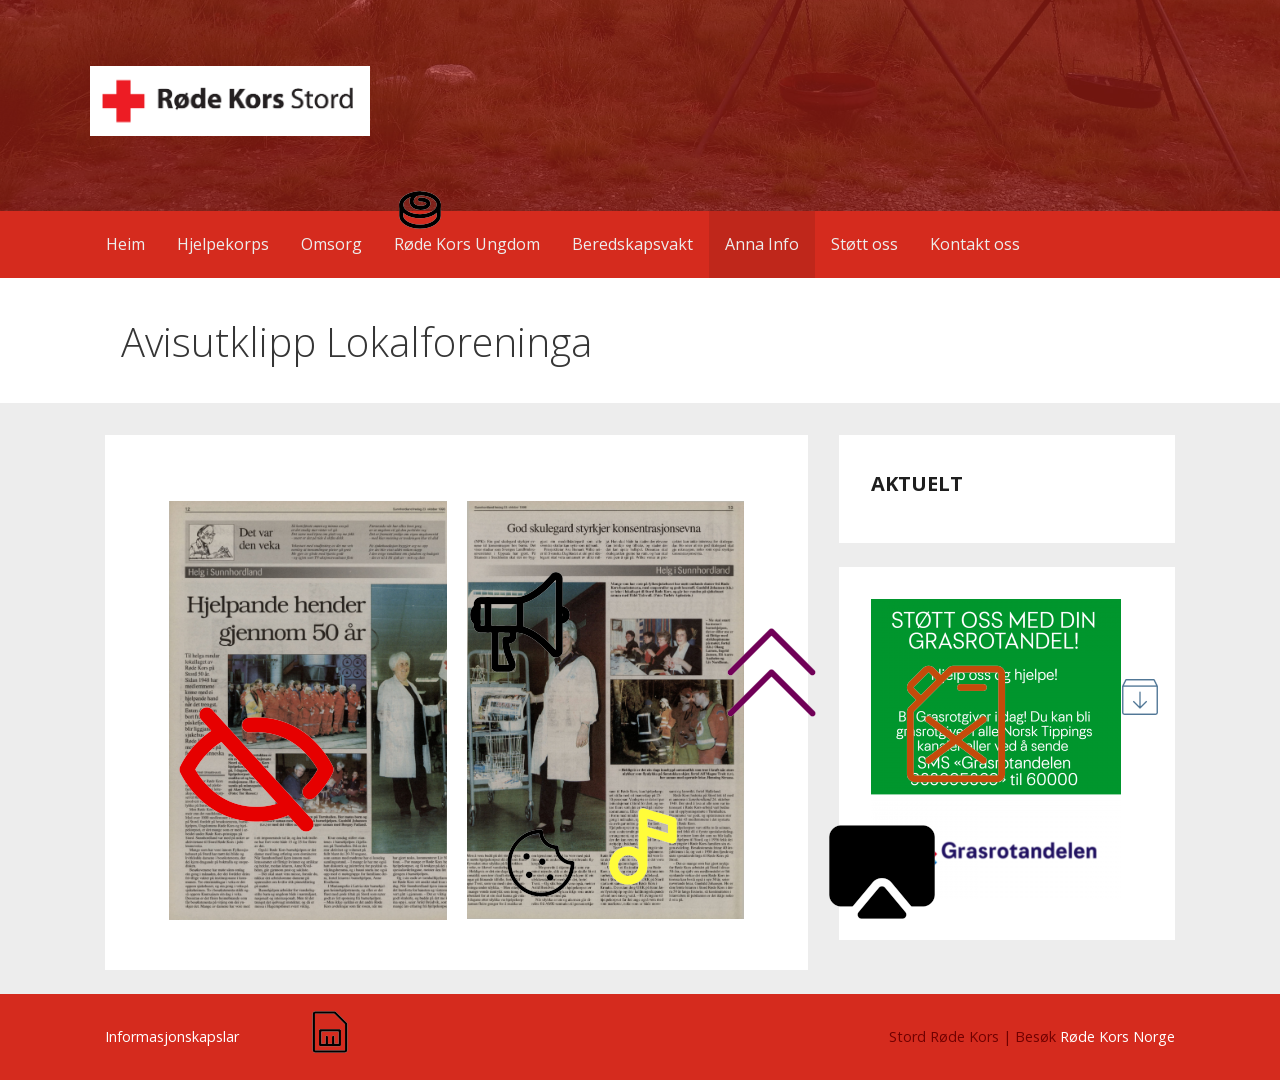 The width and height of the screenshot is (1280, 1080). What do you see at coordinates (956, 724) in the screenshot?
I see `fuel or gas station indicator` at bounding box center [956, 724].